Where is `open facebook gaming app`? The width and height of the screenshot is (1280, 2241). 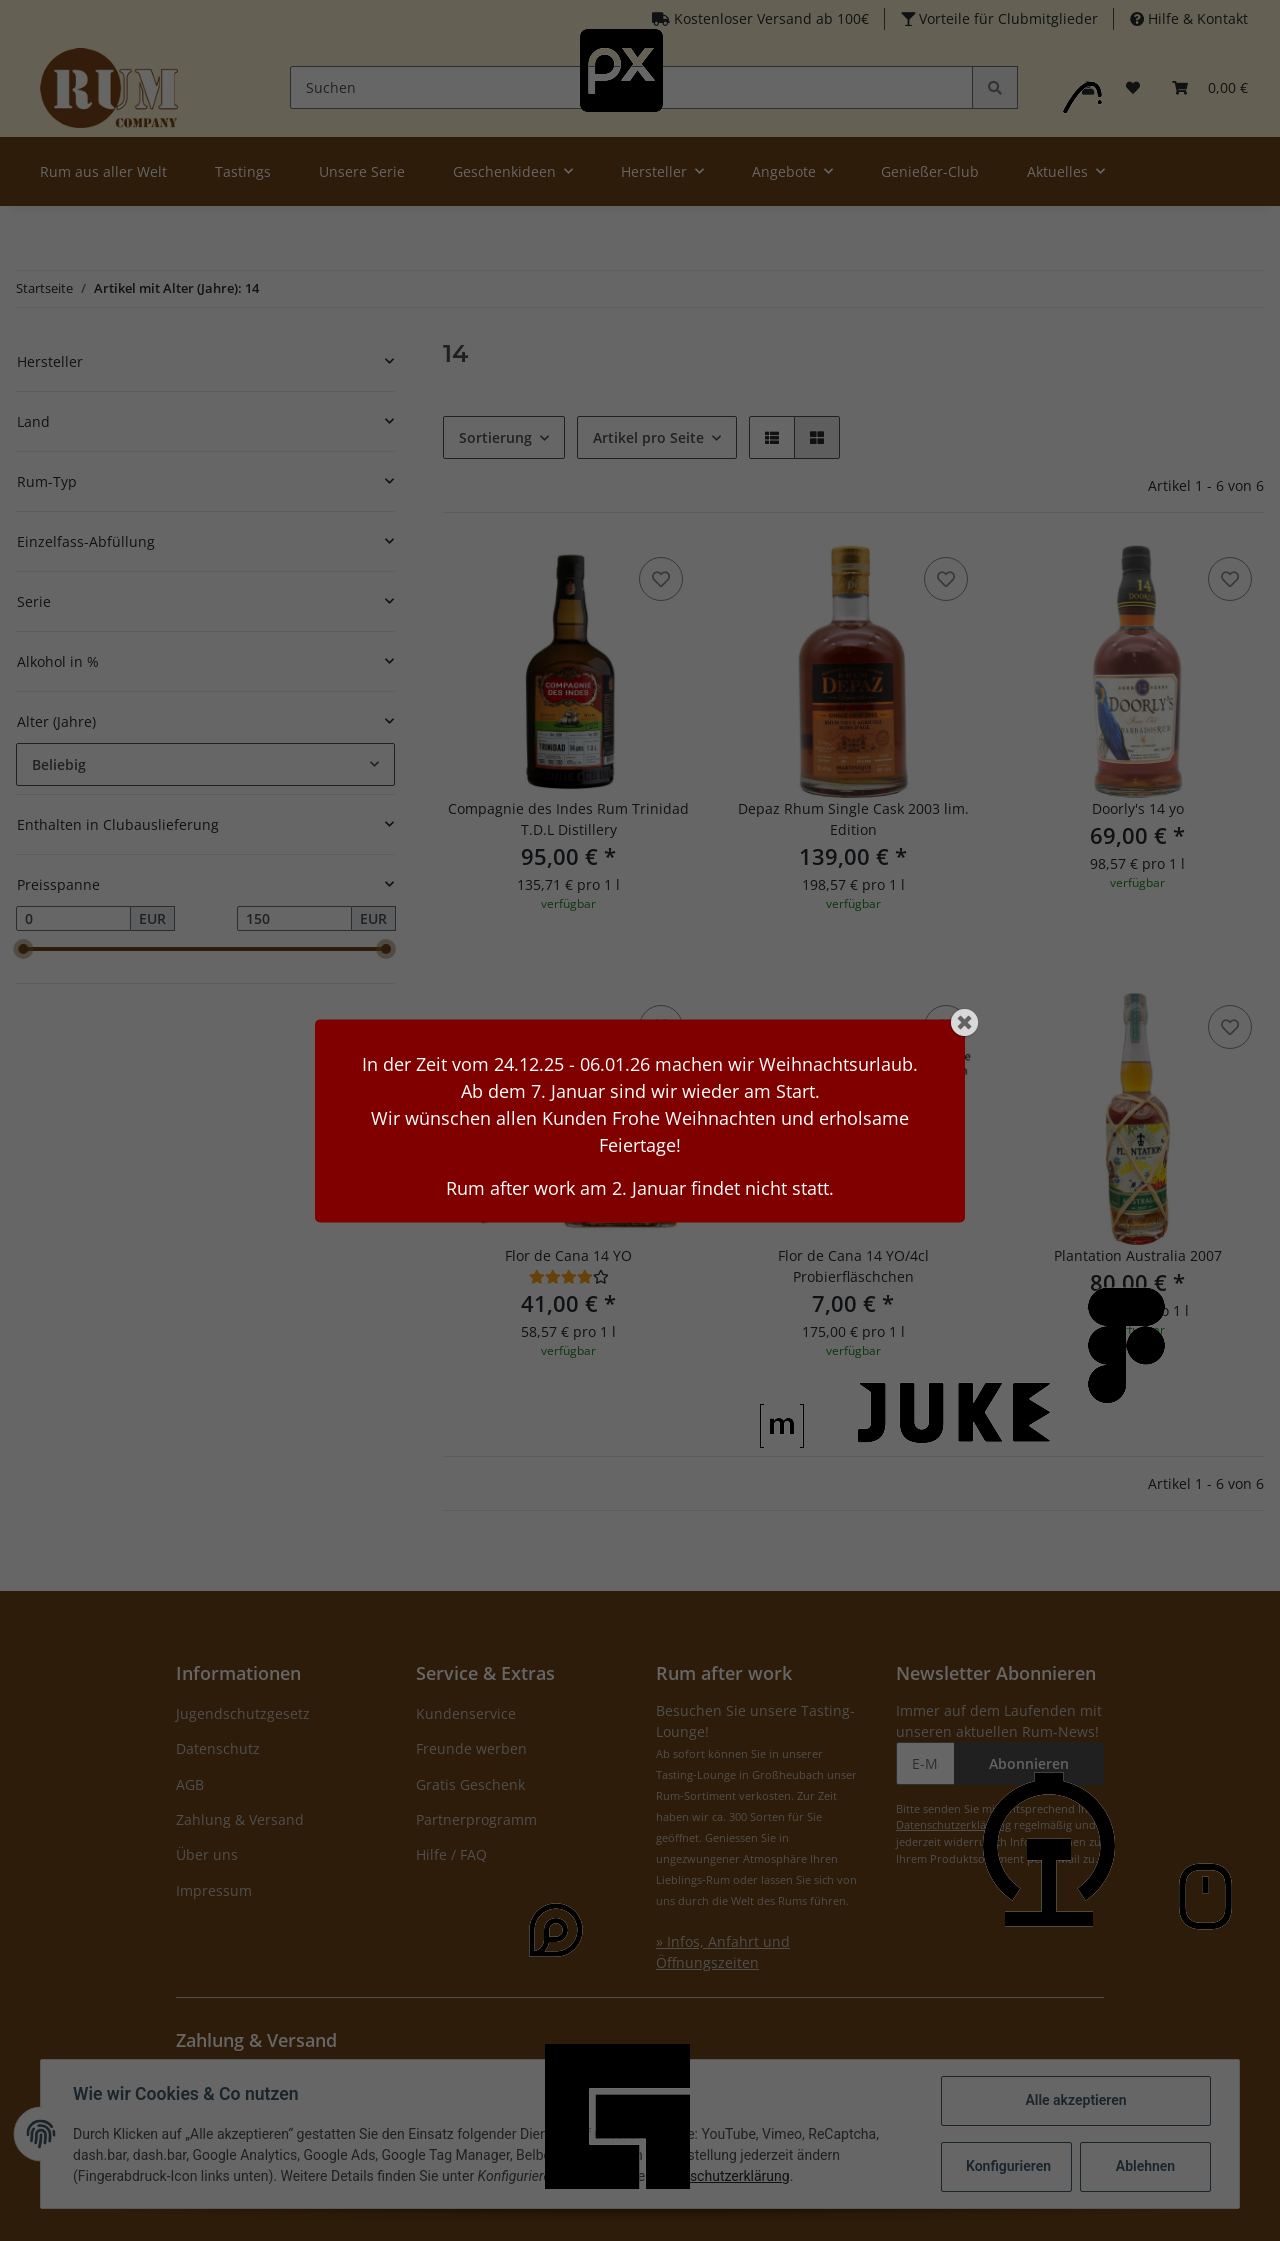 open facebook gaming app is located at coordinates (617, 2116).